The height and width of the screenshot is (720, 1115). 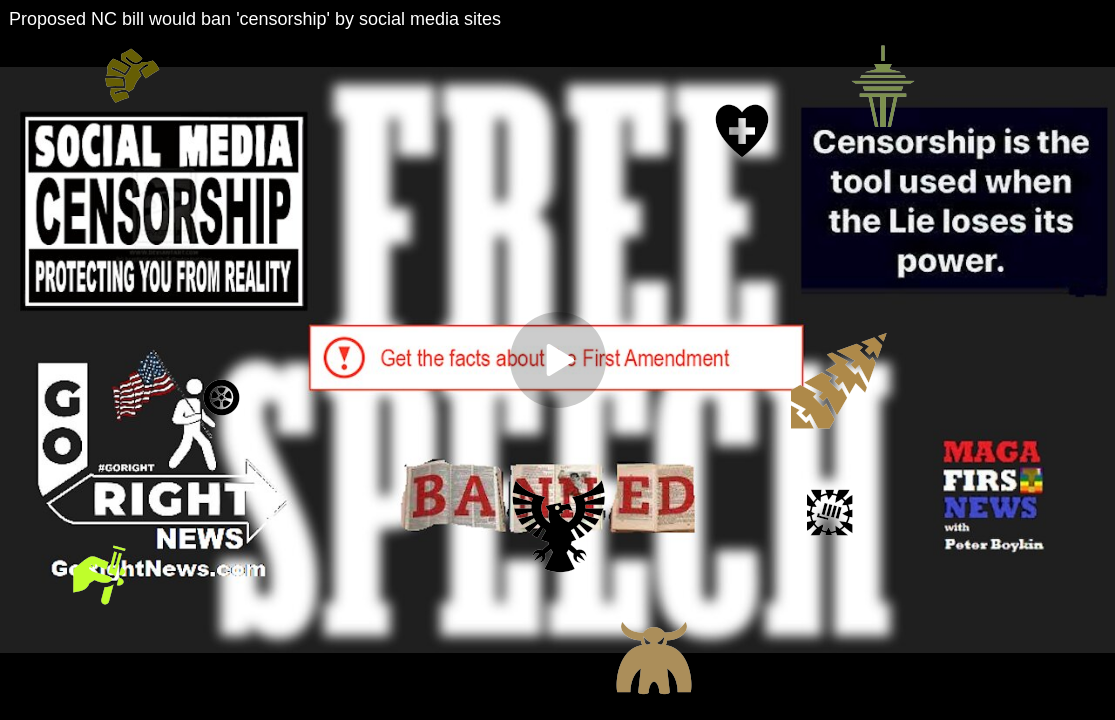 What do you see at coordinates (221, 397) in the screenshot?
I see `access vehicle or tire settings` at bounding box center [221, 397].